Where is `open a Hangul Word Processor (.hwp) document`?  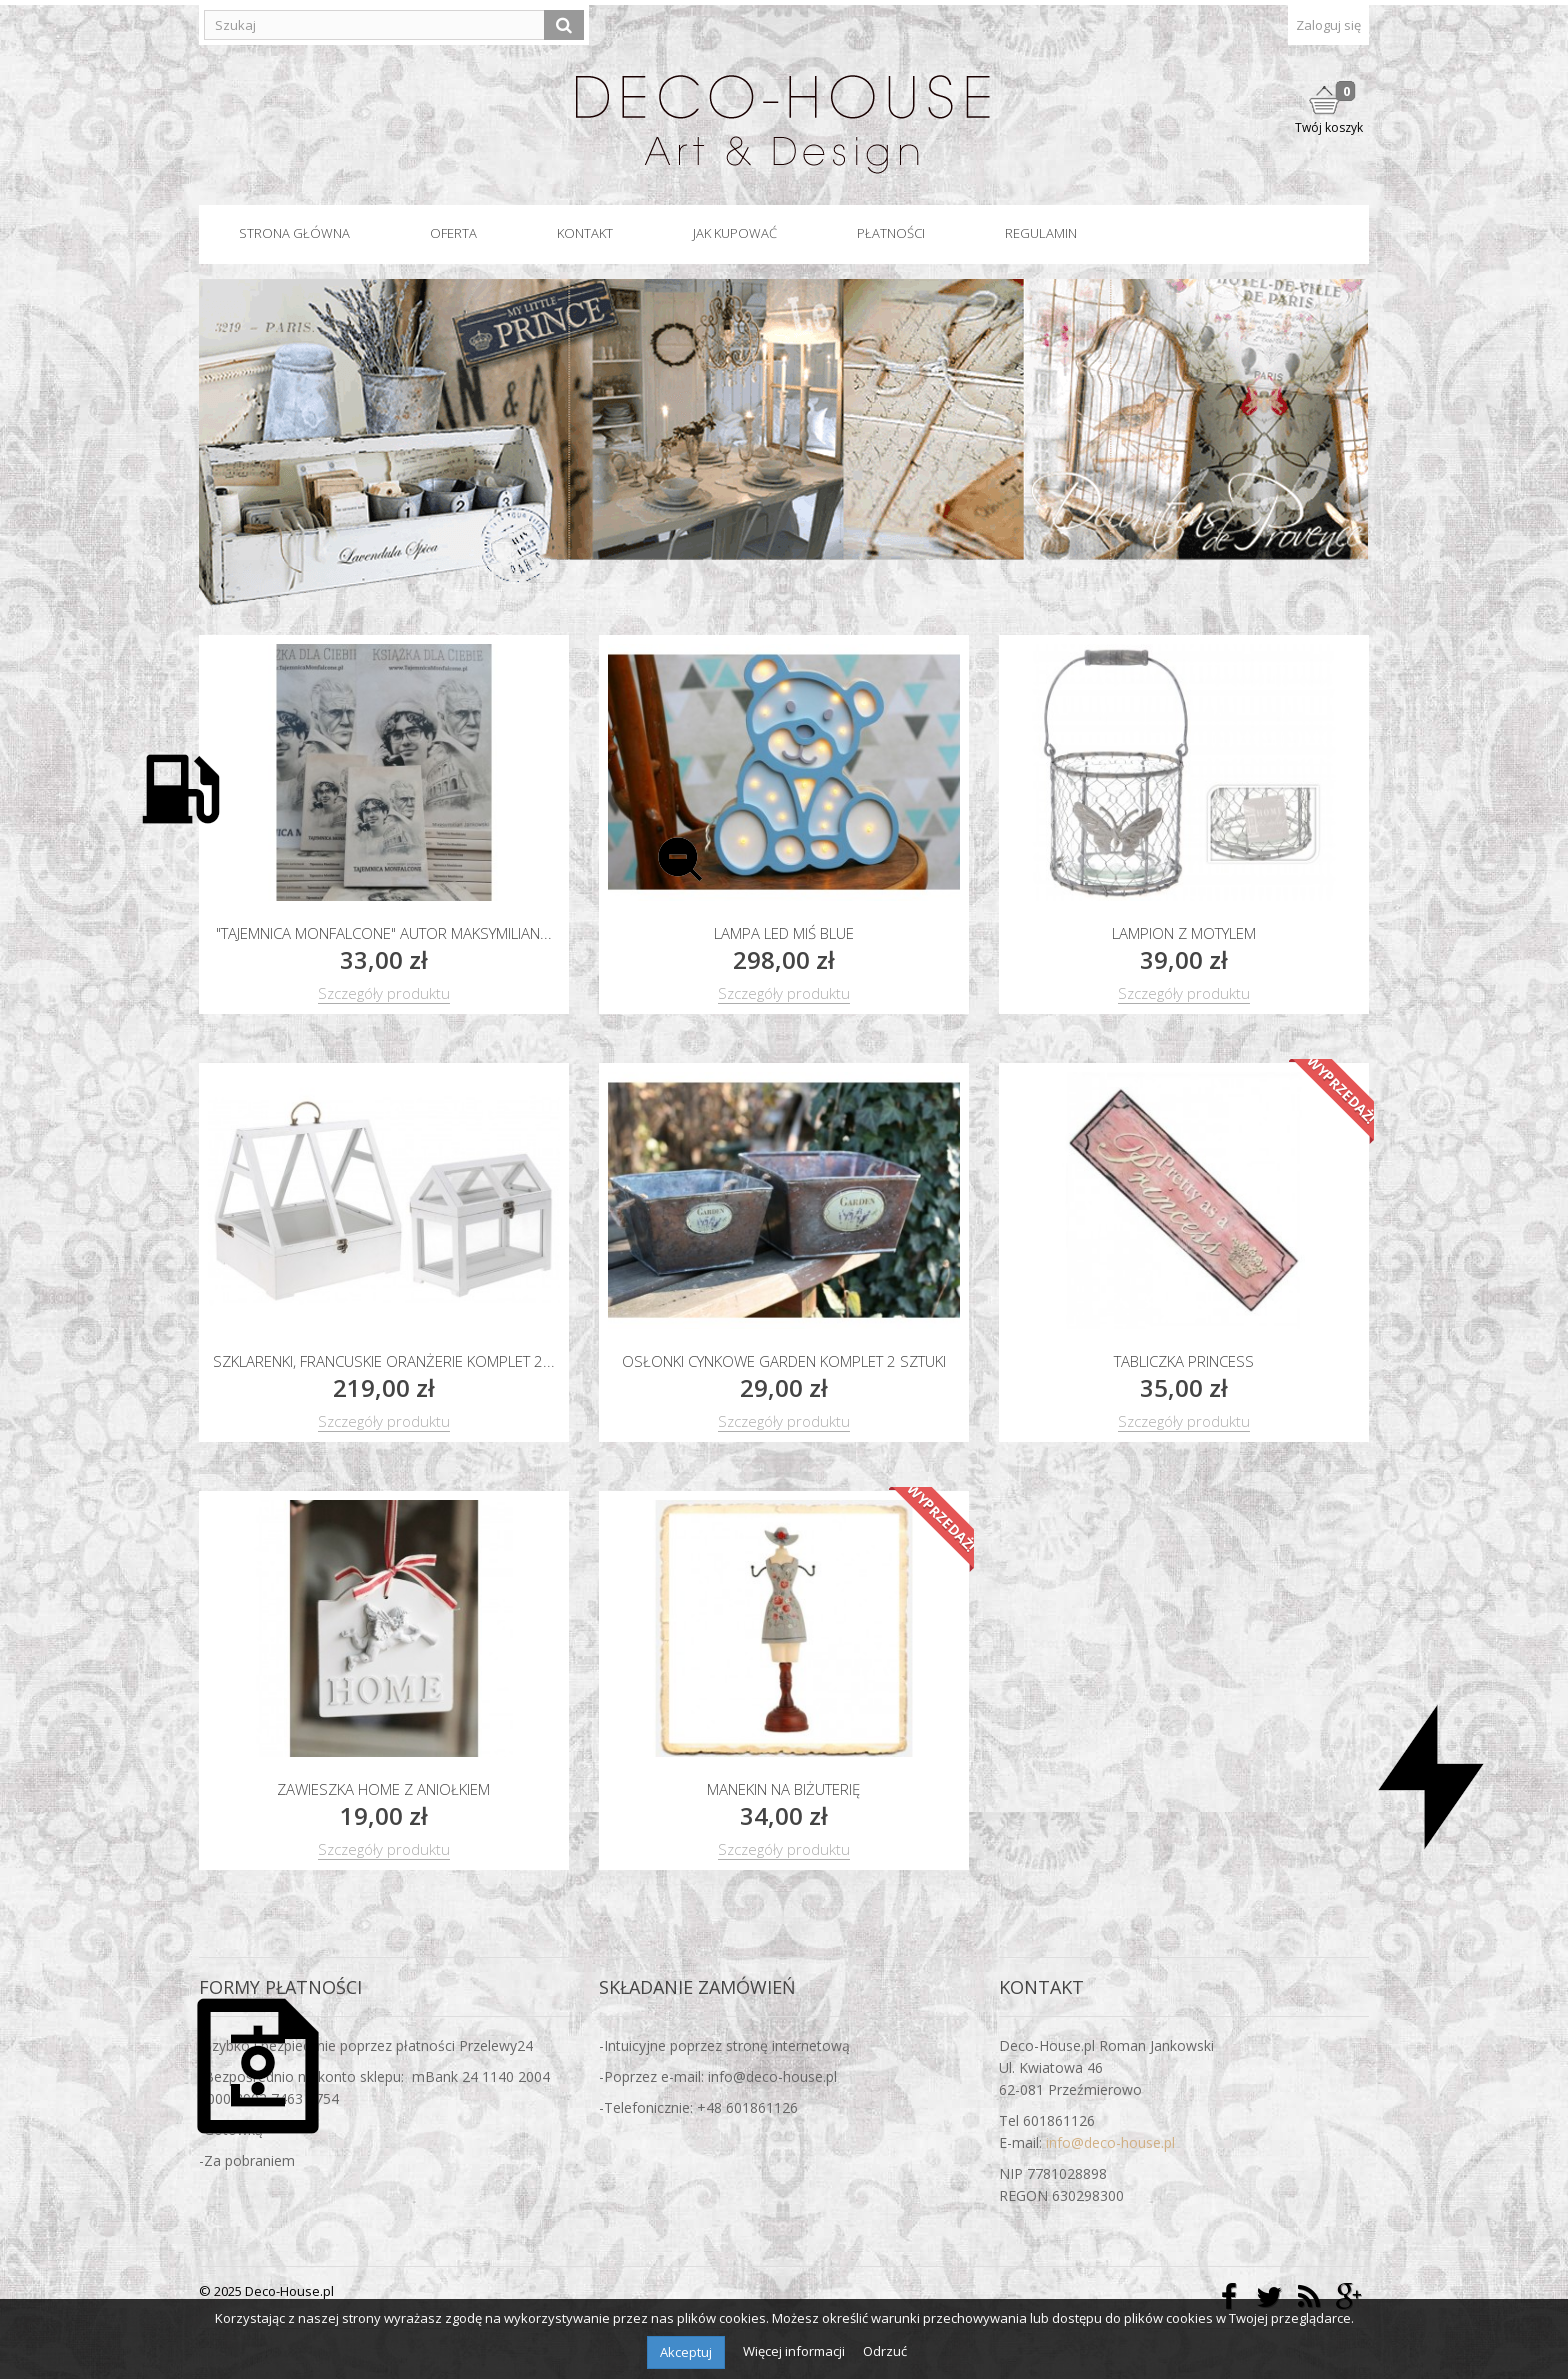 open a Hangul Word Processor (.hwp) document is located at coordinates (258, 2066).